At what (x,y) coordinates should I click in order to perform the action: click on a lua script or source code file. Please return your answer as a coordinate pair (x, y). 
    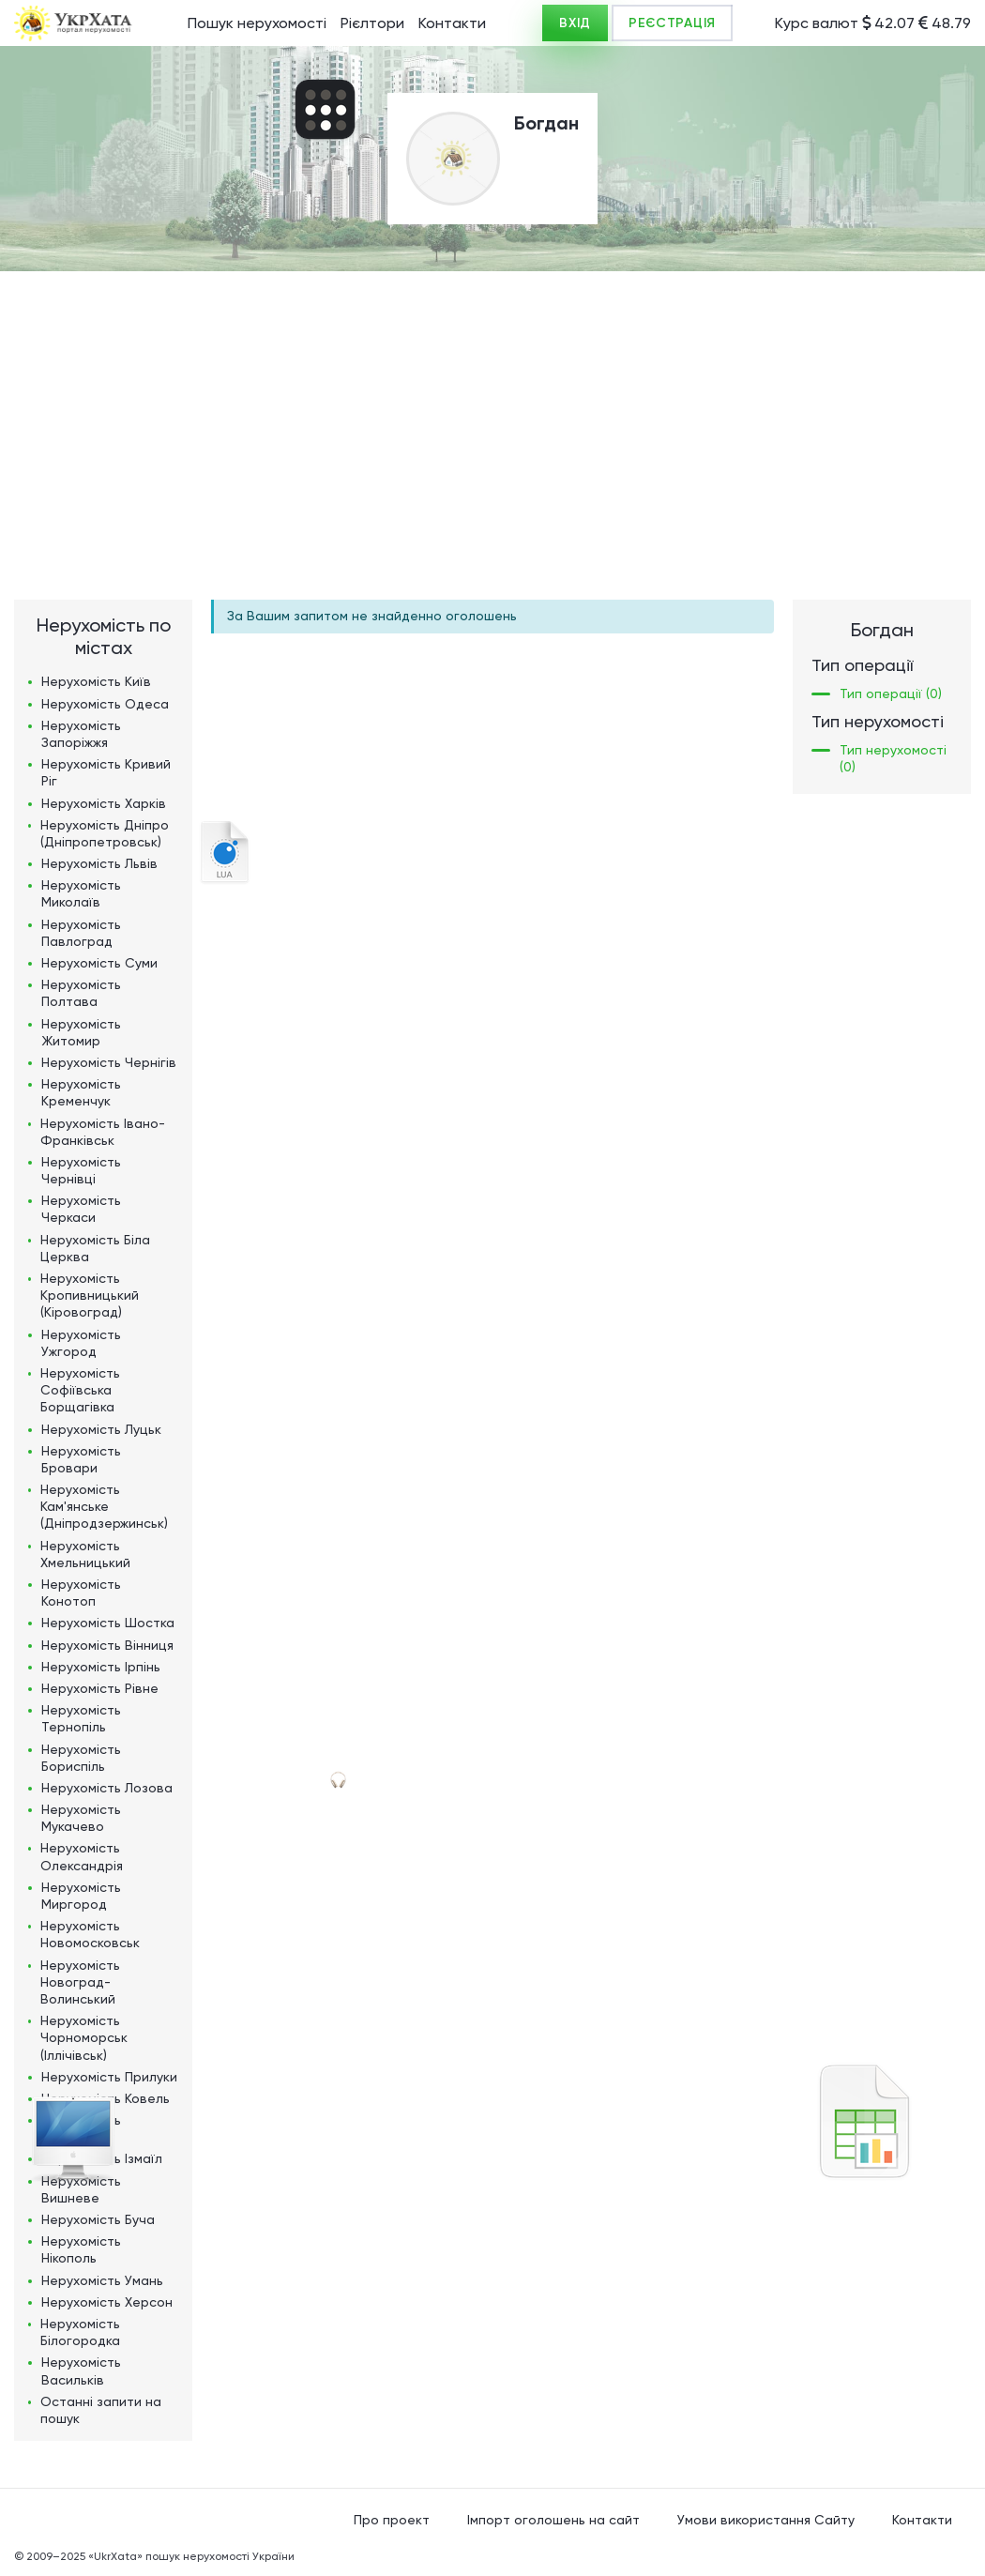
    Looking at the image, I should click on (224, 852).